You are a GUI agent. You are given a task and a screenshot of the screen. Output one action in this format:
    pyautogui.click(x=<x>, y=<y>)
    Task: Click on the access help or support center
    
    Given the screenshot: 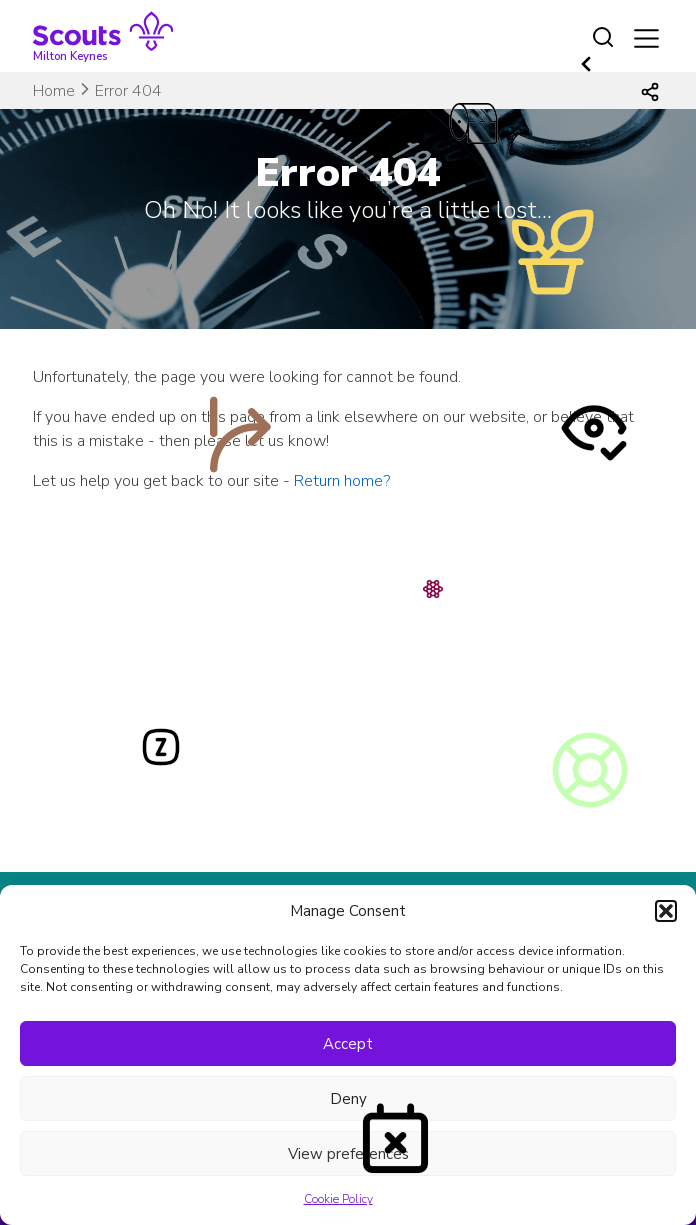 What is the action you would take?
    pyautogui.click(x=590, y=770)
    